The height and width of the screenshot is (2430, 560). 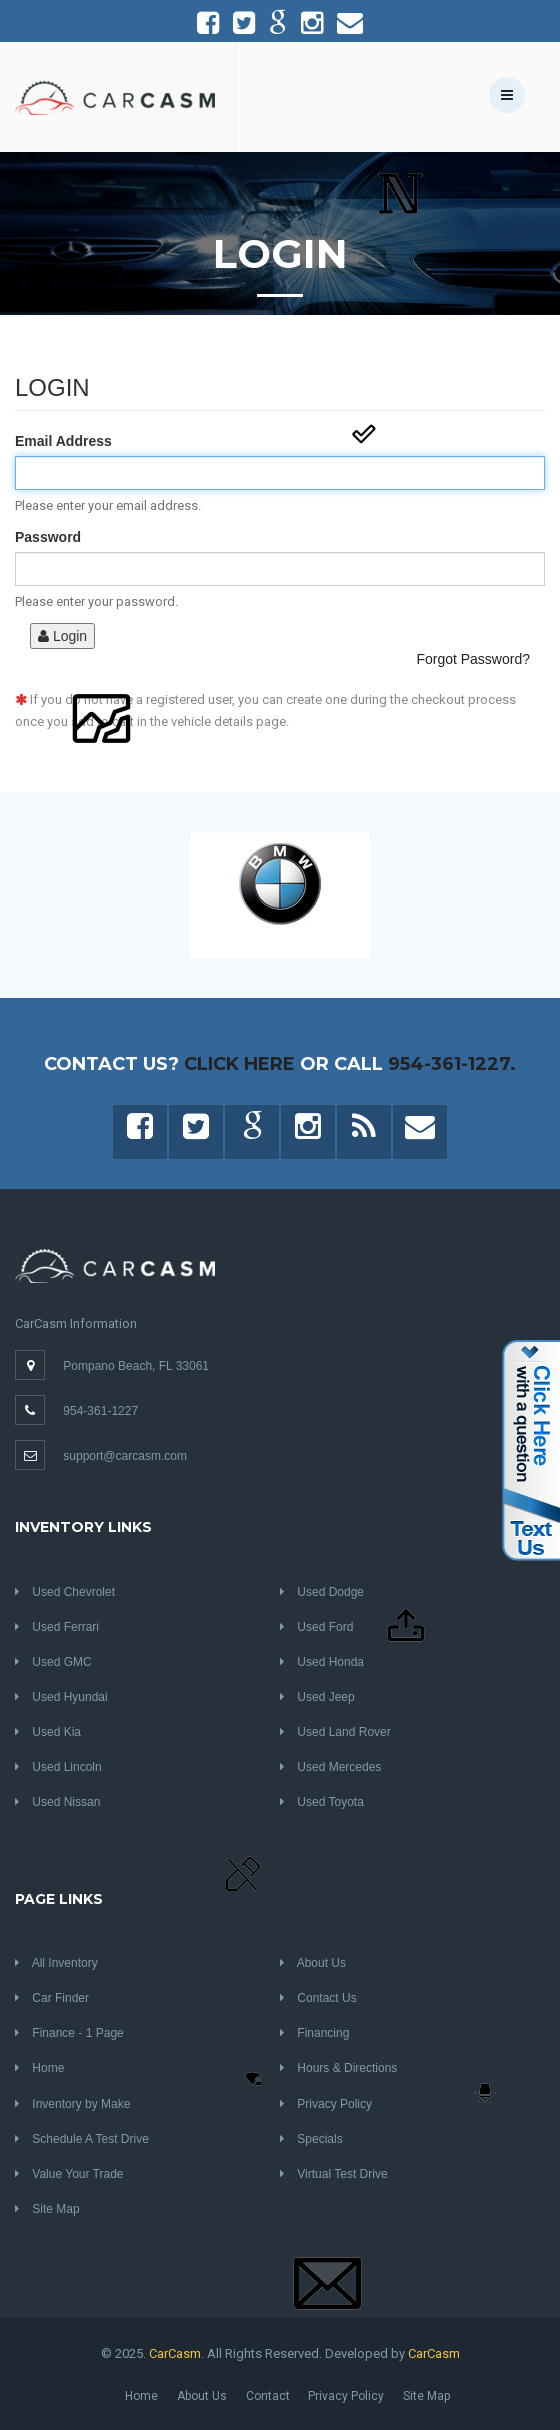 What do you see at coordinates (406, 1627) in the screenshot?
I see `upload a file or document` at bounding box center [406, 1627].